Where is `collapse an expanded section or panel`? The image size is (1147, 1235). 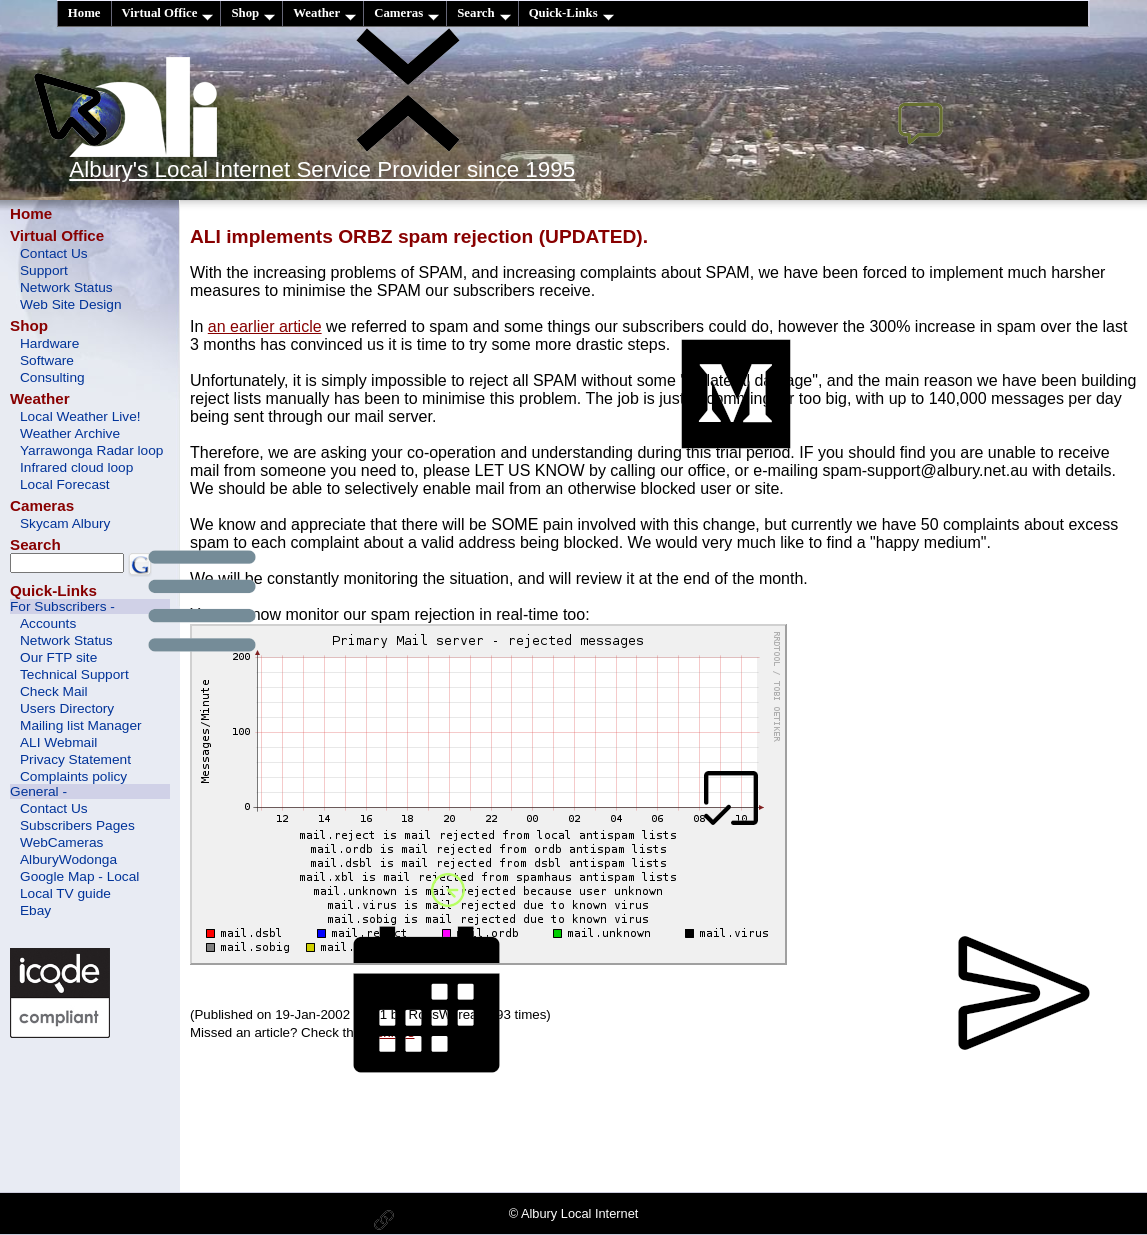
collapse an expanded section or panel is located at coordinates (408, 90).